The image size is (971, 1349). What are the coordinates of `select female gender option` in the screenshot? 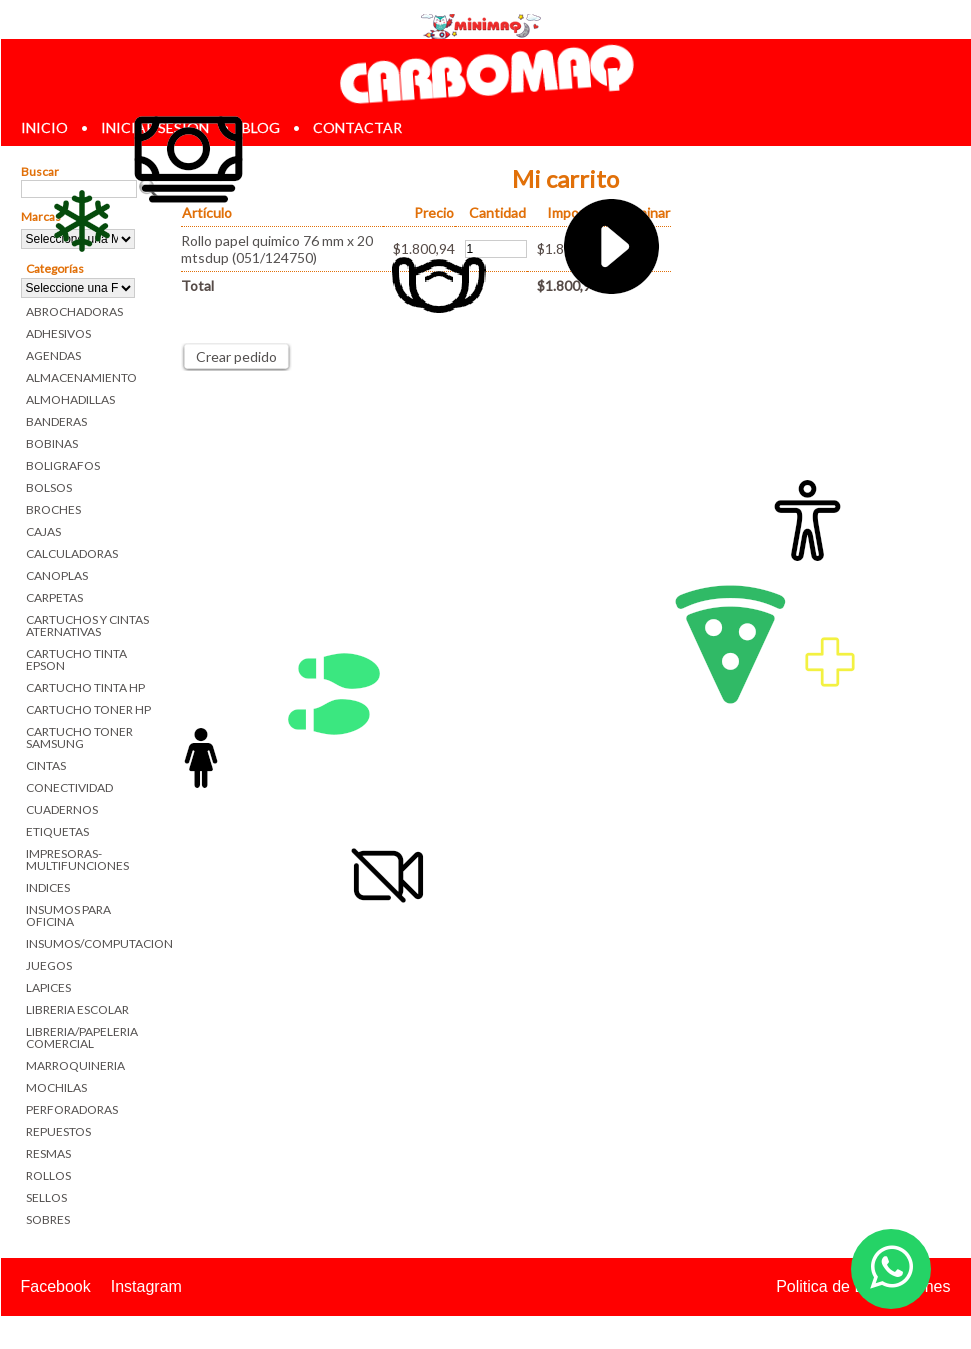 It's located at (201, 758).